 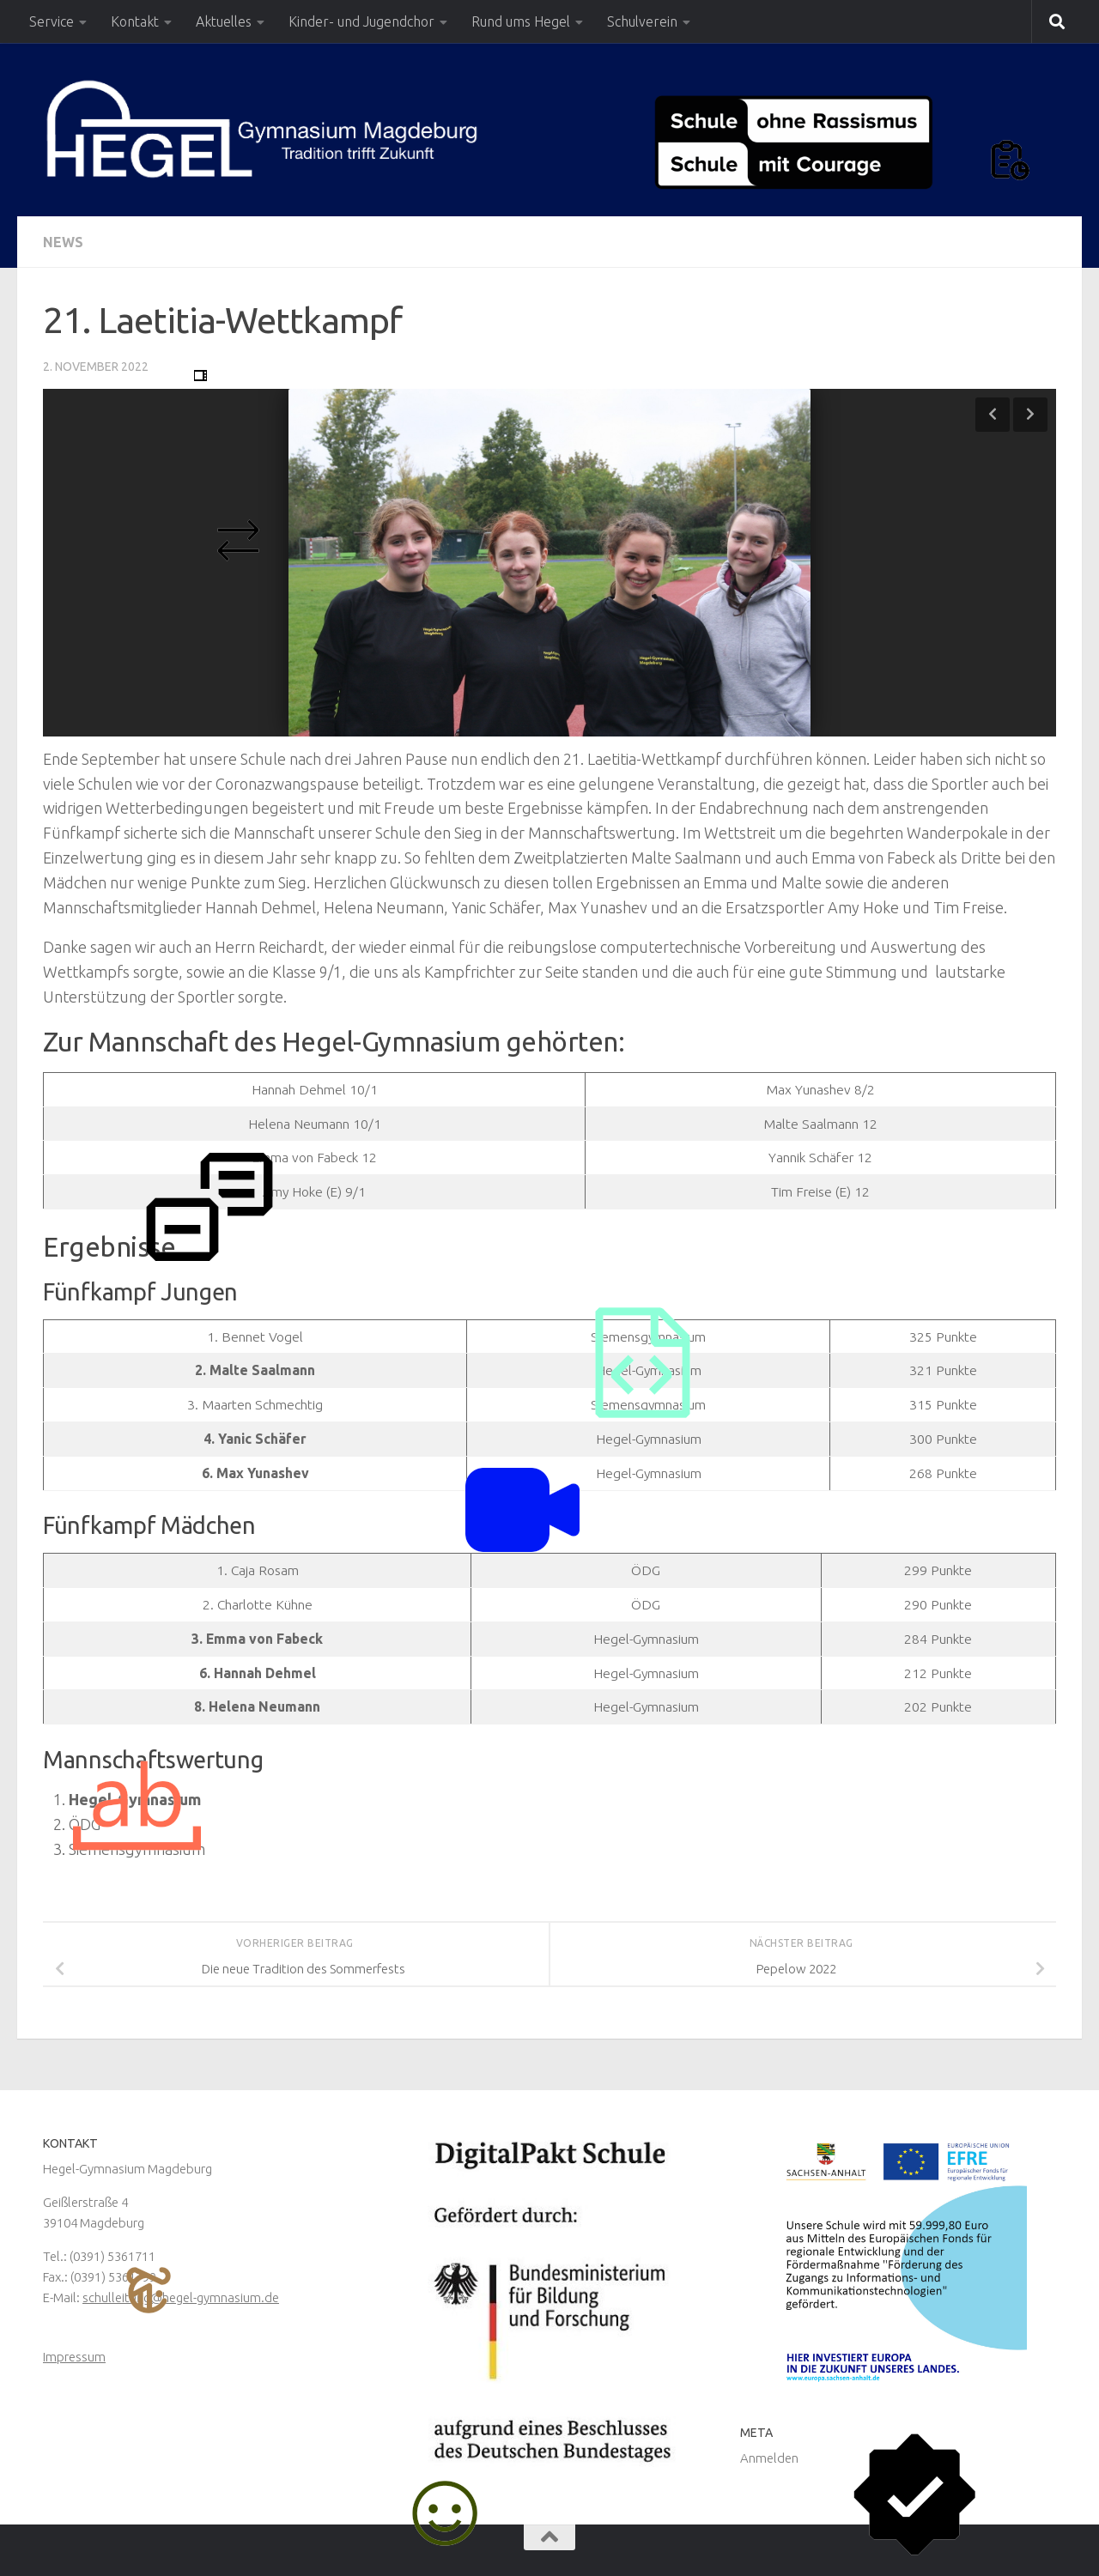 I want to click on toggle whole word search matching, so click(x=137, y=1802).